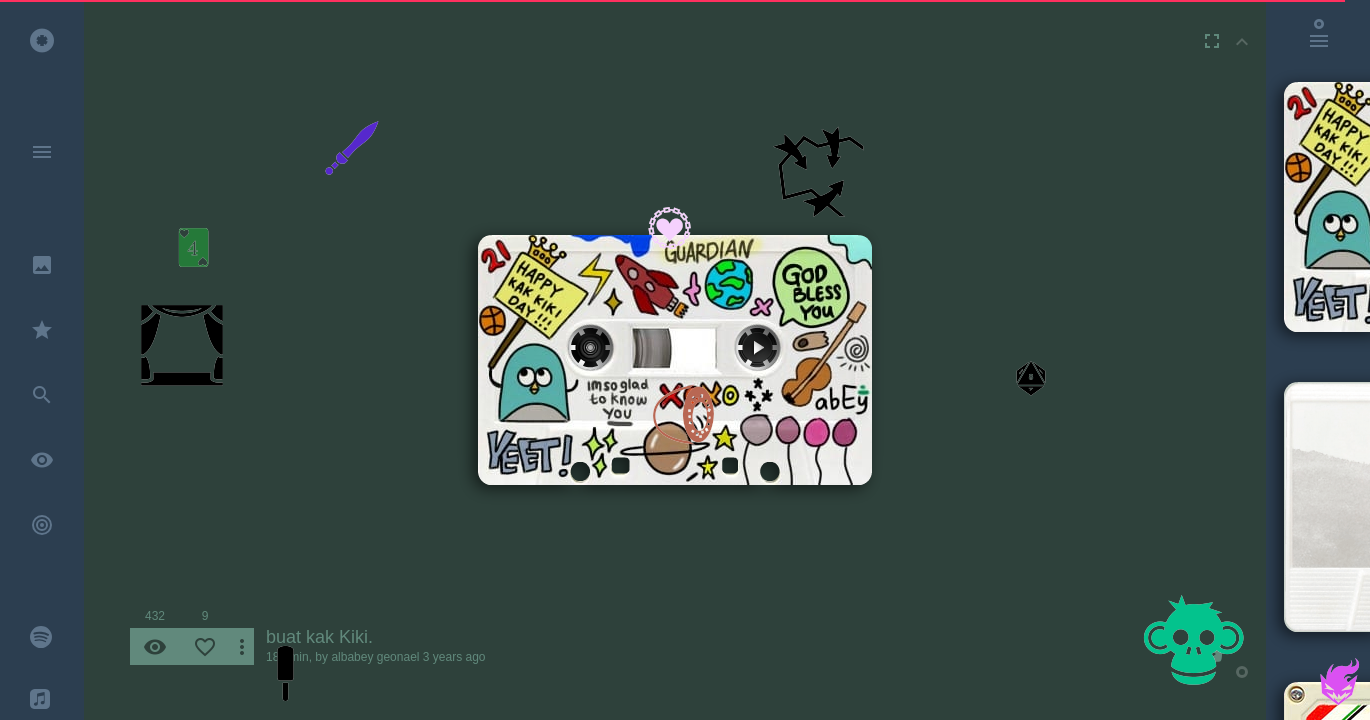 This screenshot has width=1370, height=720. What do you see at coordinates (669, 228) in the screenshot?
I see `indicates a locked or committed relationship status` at bounding box center [669, 228].